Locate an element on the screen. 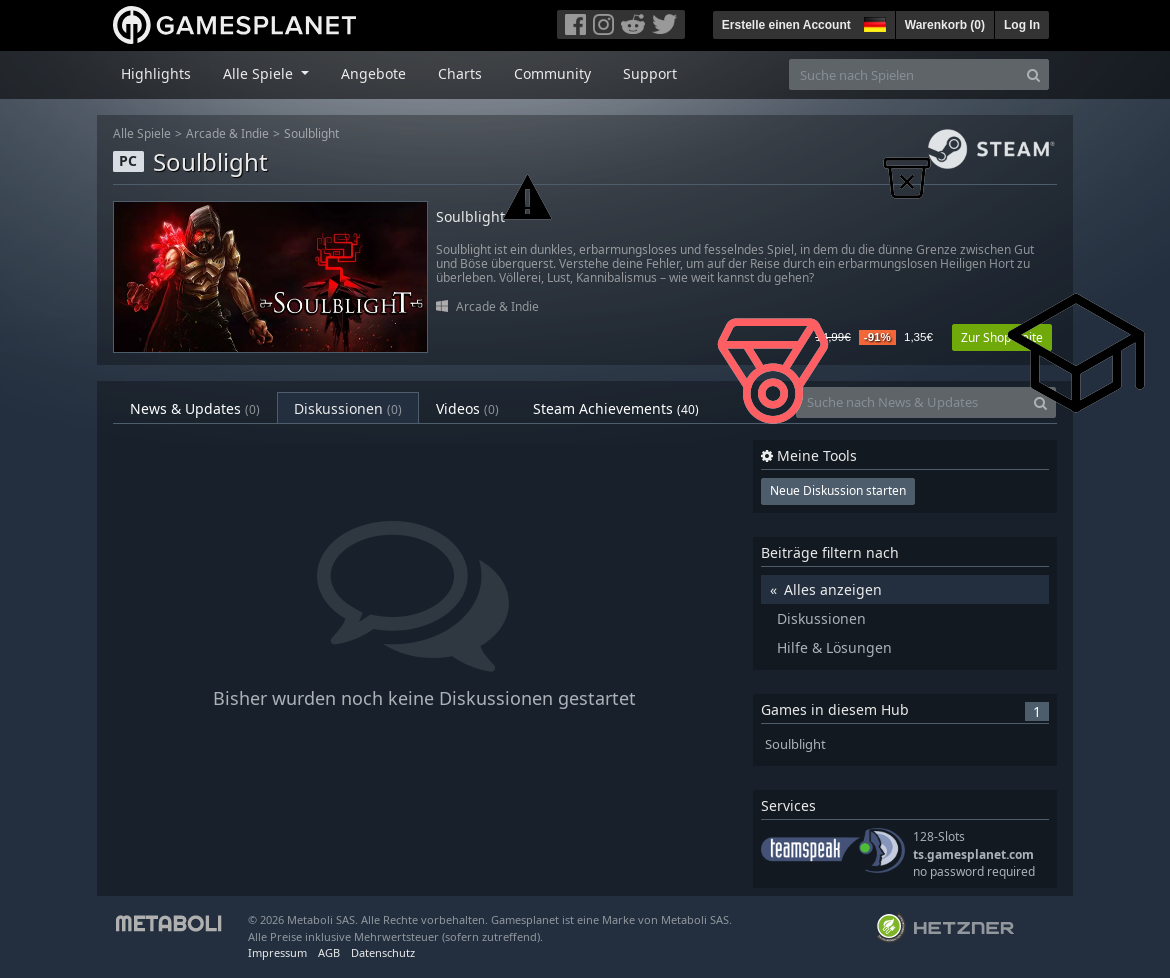 Image resolution: width=1170 pixels, height=978 pixels. view achievements or awards is located at coordinates (773, 371).